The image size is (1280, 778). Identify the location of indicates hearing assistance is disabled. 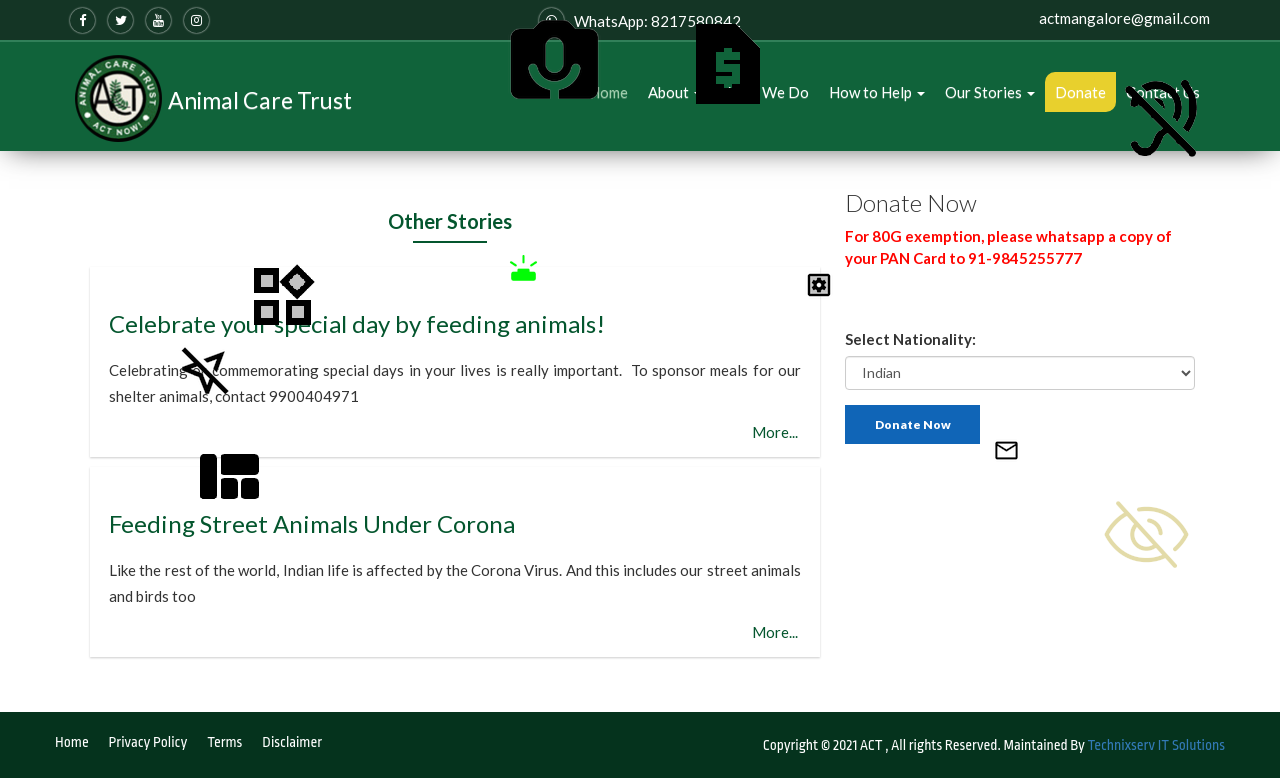
(1163, 118).